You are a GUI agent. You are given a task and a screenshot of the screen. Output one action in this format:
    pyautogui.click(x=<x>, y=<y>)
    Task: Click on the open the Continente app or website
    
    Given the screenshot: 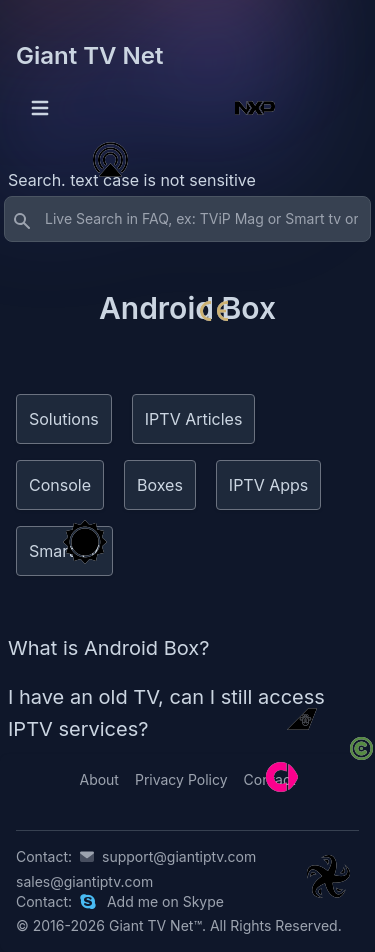 What is the action you would take?
    pyautogui.click(x=361, y=748)
    